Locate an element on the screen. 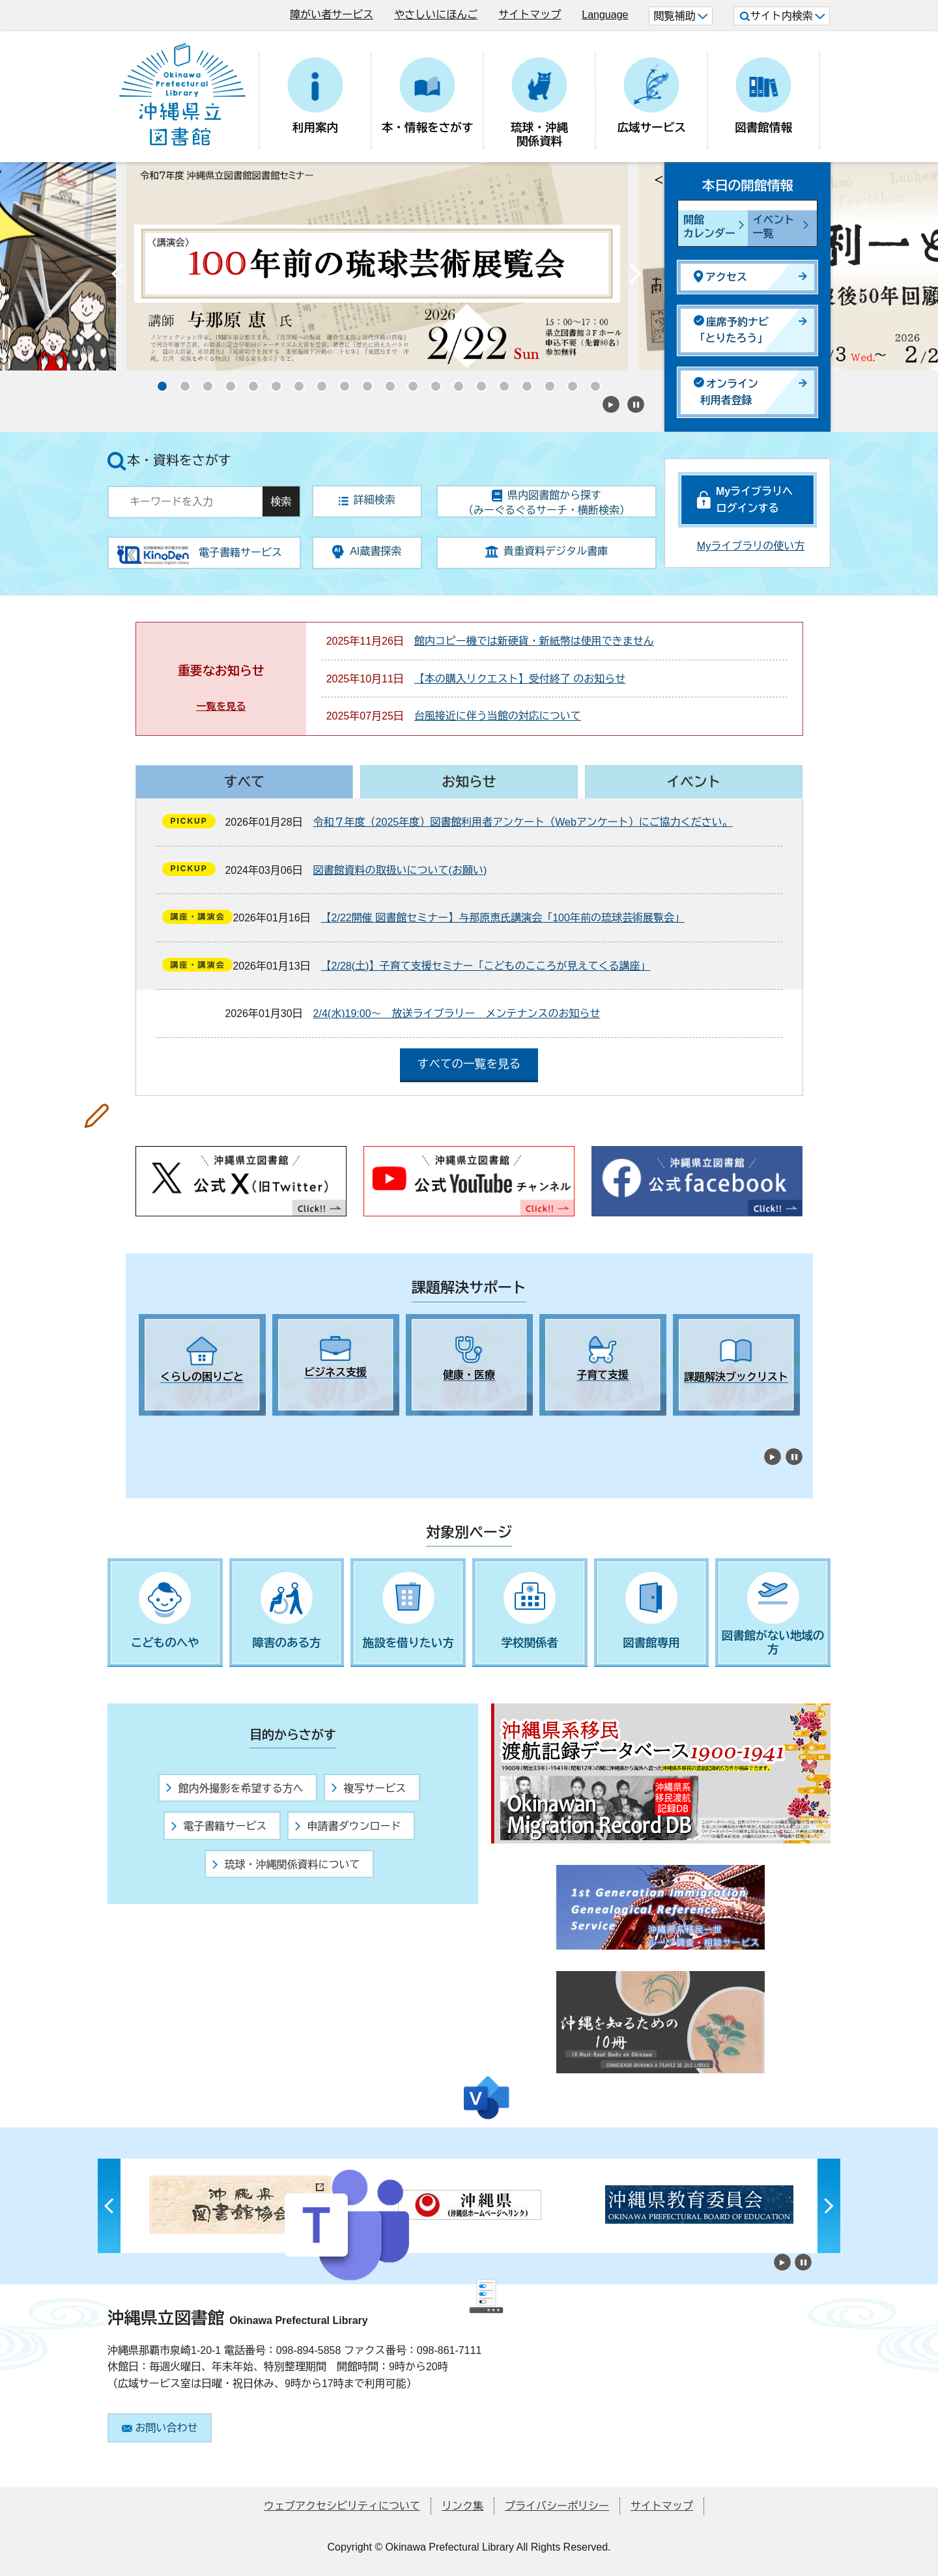 The height and width of the screenshot is (2576, 938). access settings or preferences is located at coordinates (486, 2296).